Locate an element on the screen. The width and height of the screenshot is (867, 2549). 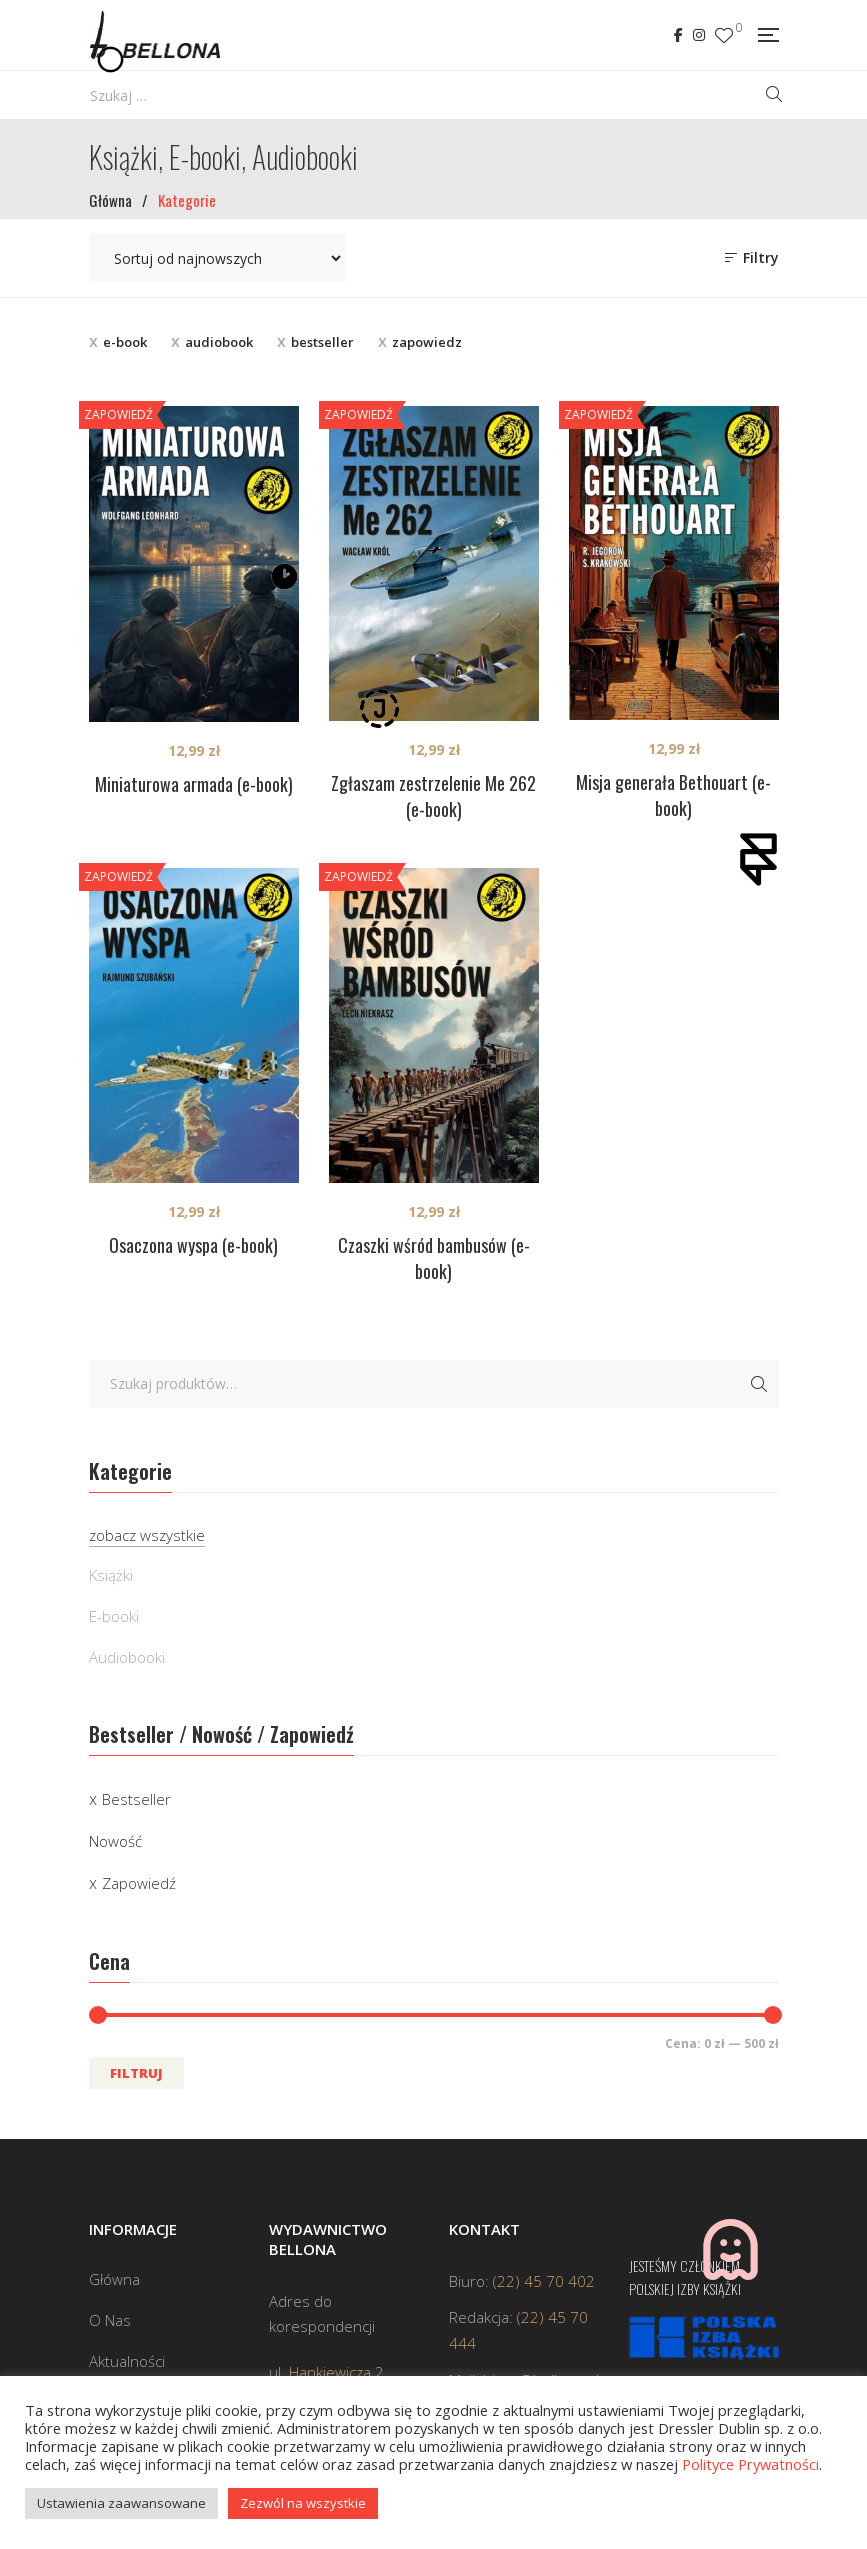
indicates the current time or timestamp is located at coordinates (284, 576).